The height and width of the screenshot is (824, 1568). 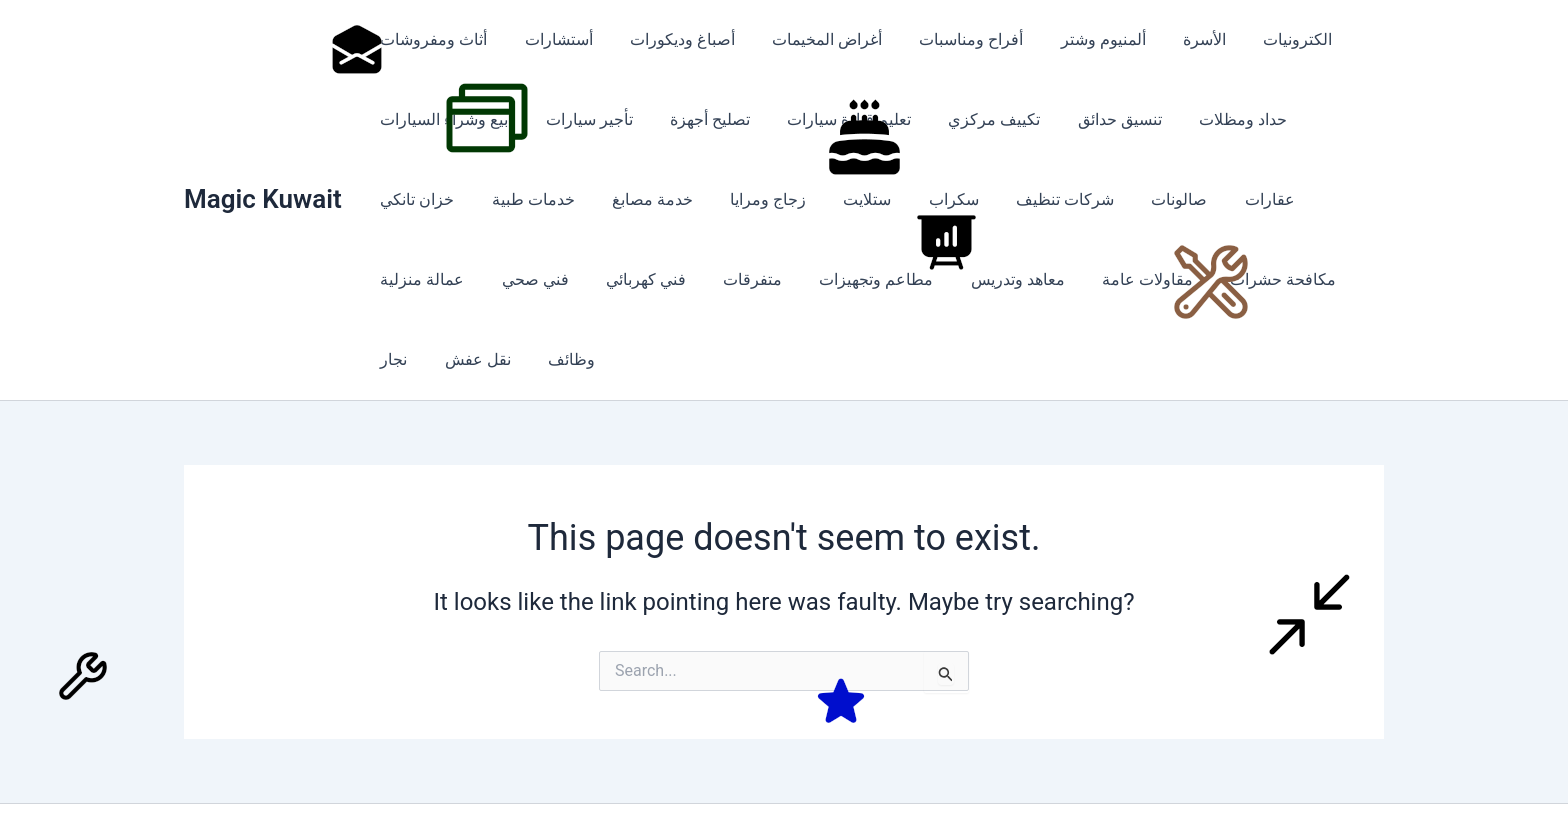 What do you see at coordinates (83, 676) in the screenshot?
I see `access settings or configuration options` at bounding box center [83, 676].